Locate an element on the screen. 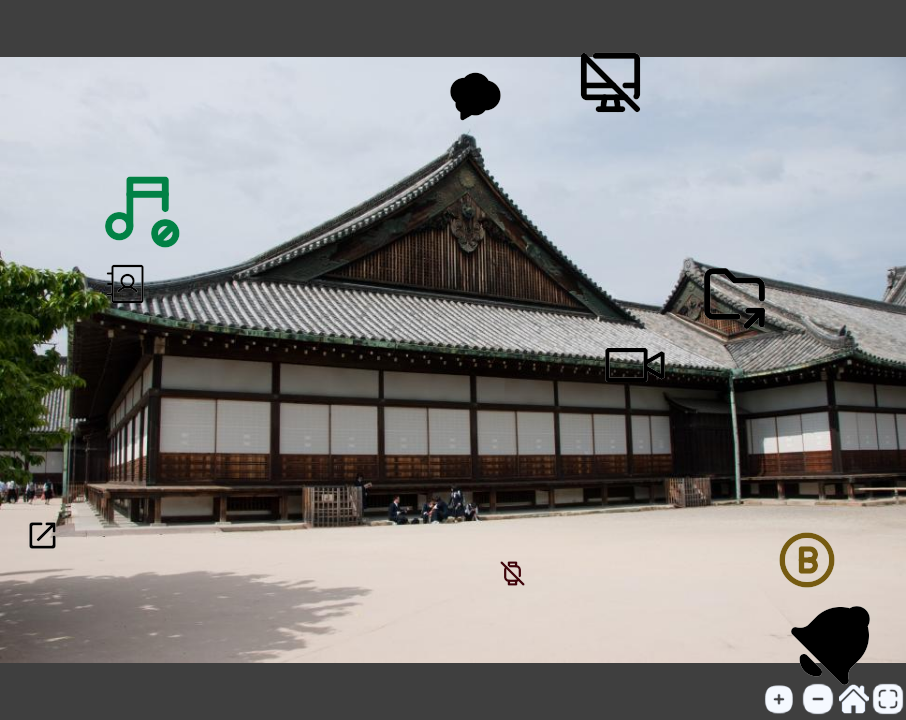  share a folder with others is located at coordinates (734, 295).